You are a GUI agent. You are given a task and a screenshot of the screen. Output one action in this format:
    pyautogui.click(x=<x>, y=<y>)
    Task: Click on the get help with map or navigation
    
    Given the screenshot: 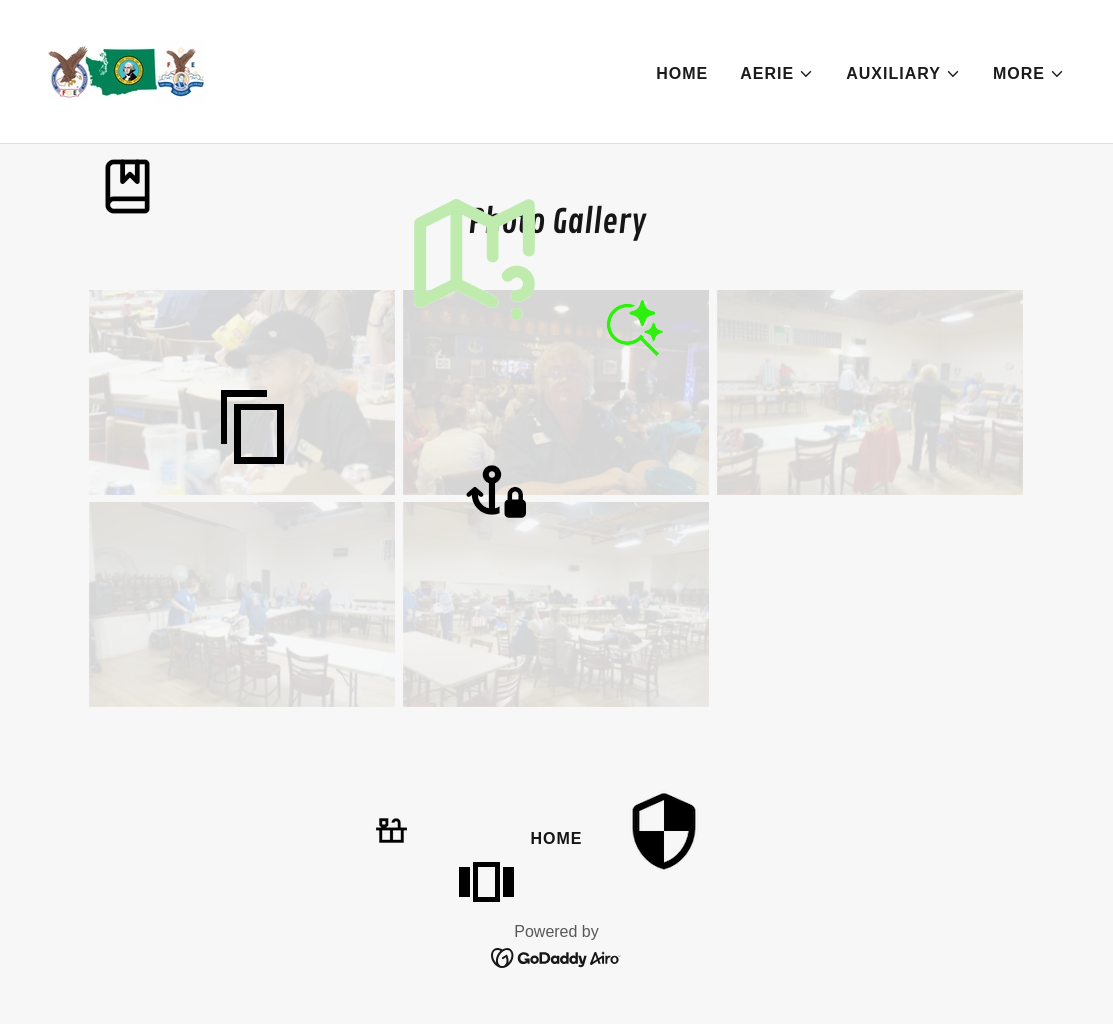 What is the action you would take?
    pyautogui.click(x=474, y=253)
    